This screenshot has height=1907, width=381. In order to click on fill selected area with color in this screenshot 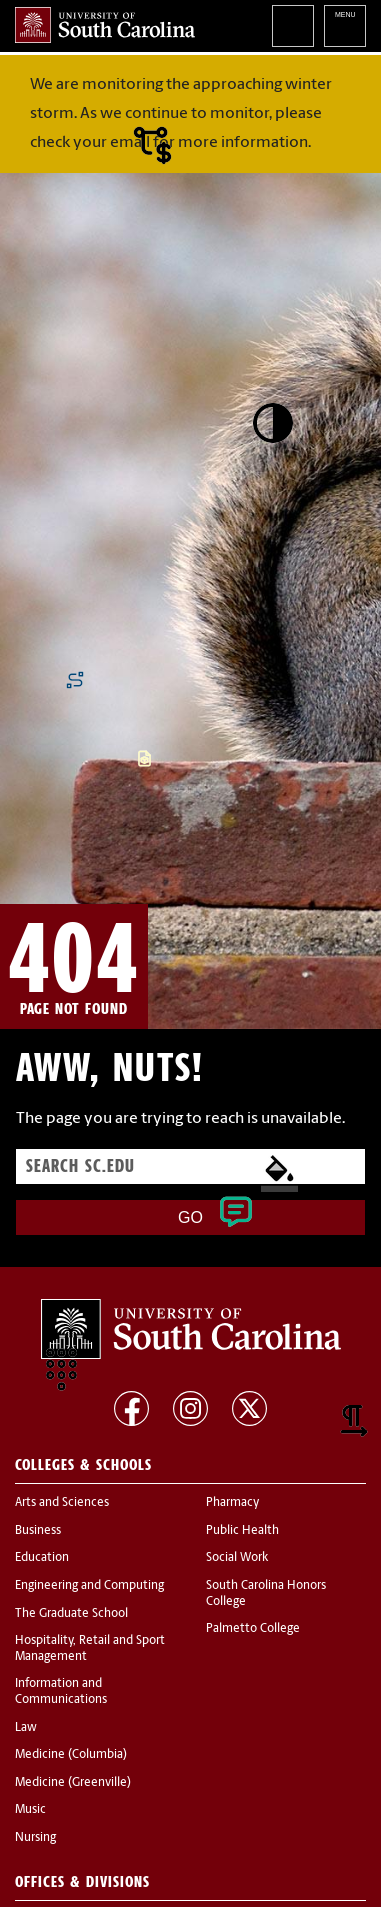, I will do `click(279, 1173)`.